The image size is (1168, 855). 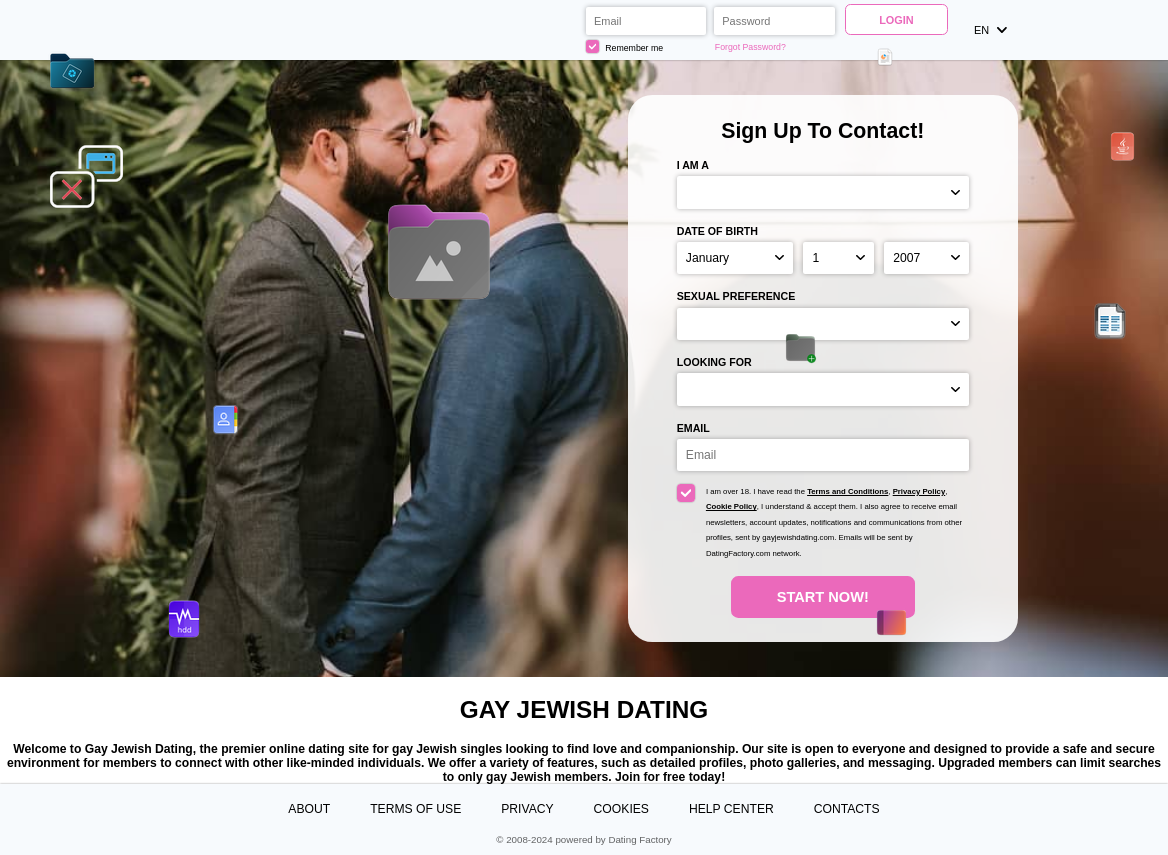 What do you see at coordinates (1110, 321) in the screenshot?
I see `libreoffice master document file type` at bounding box center [1110, 321].